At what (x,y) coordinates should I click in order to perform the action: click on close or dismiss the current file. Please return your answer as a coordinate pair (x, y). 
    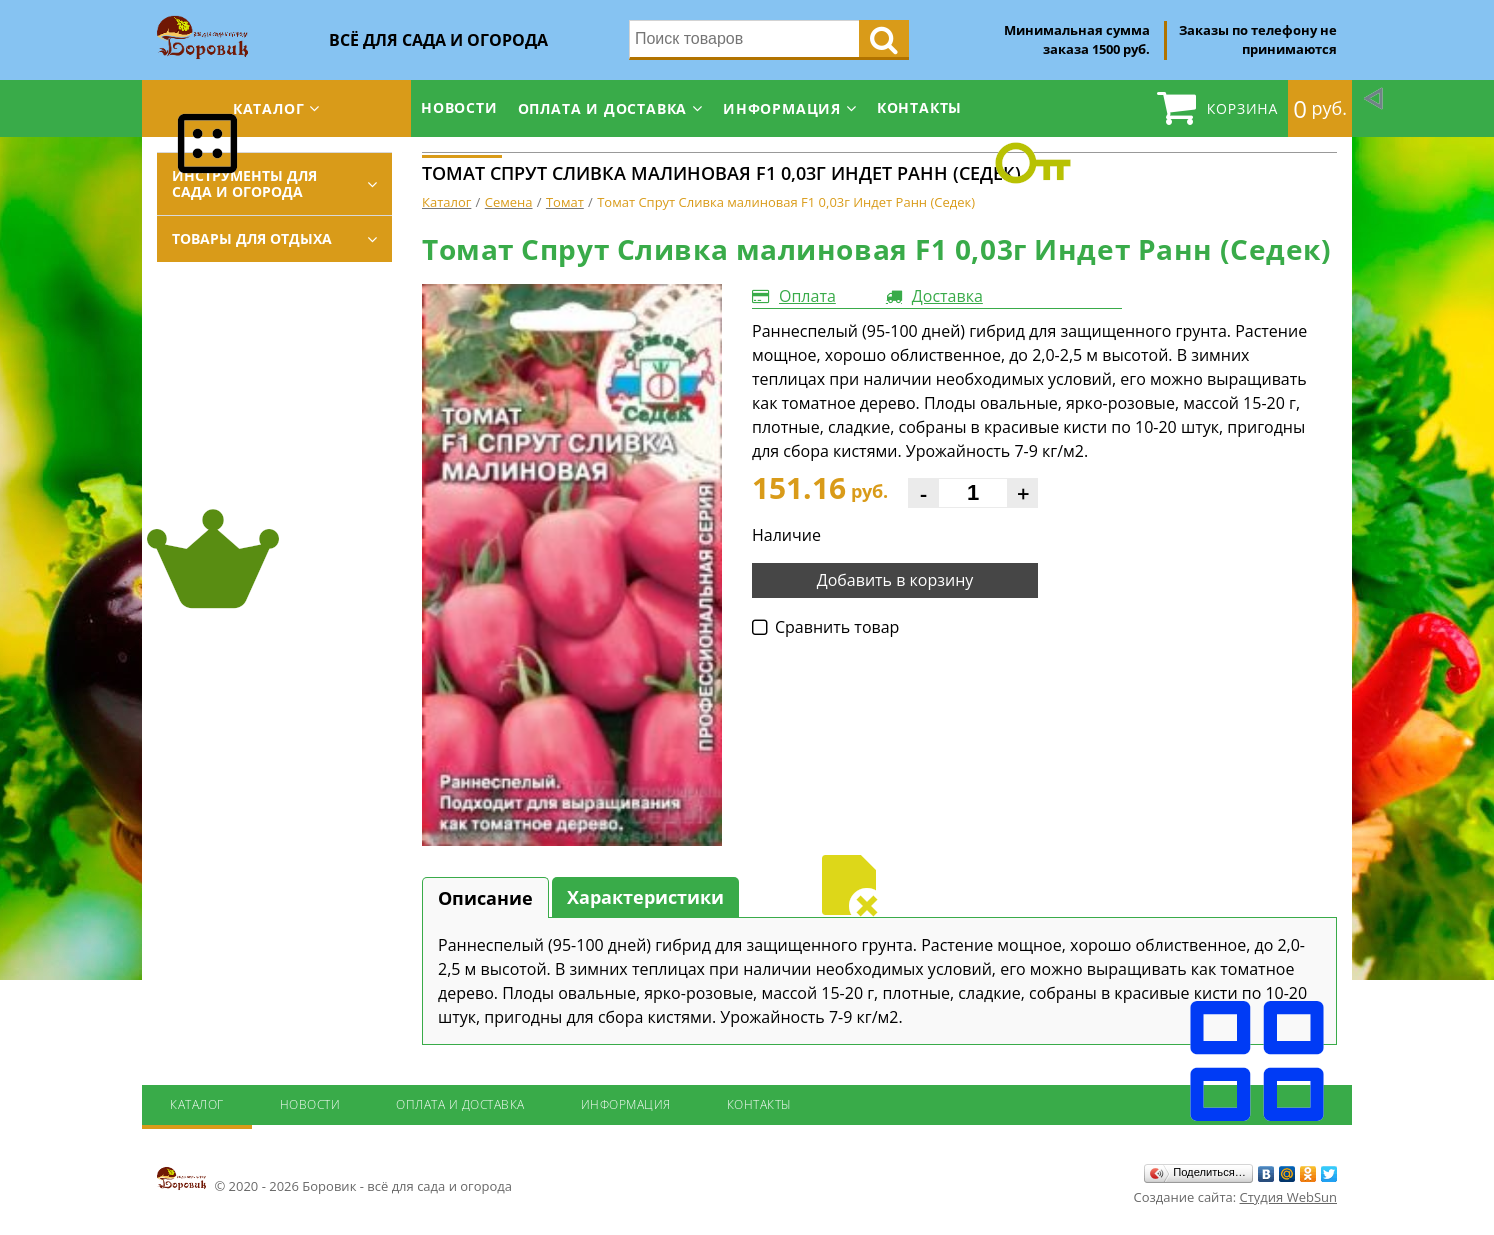
    Looking at the image, I should click on (849, 885).